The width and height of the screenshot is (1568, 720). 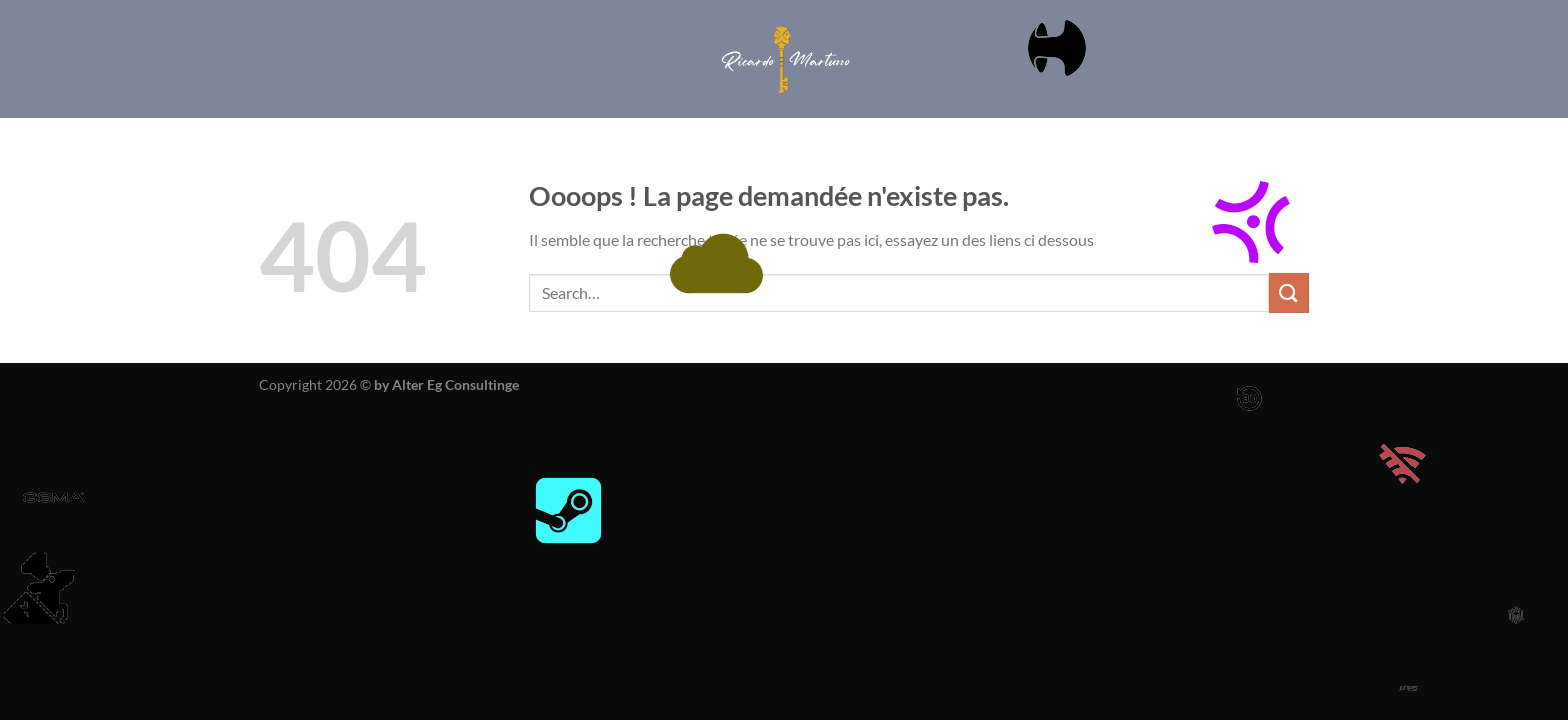 What do you see at coordinates (1408, 688) in the screenshot?
I see `juniper networks company logo` at bounding box center [1408, 688].